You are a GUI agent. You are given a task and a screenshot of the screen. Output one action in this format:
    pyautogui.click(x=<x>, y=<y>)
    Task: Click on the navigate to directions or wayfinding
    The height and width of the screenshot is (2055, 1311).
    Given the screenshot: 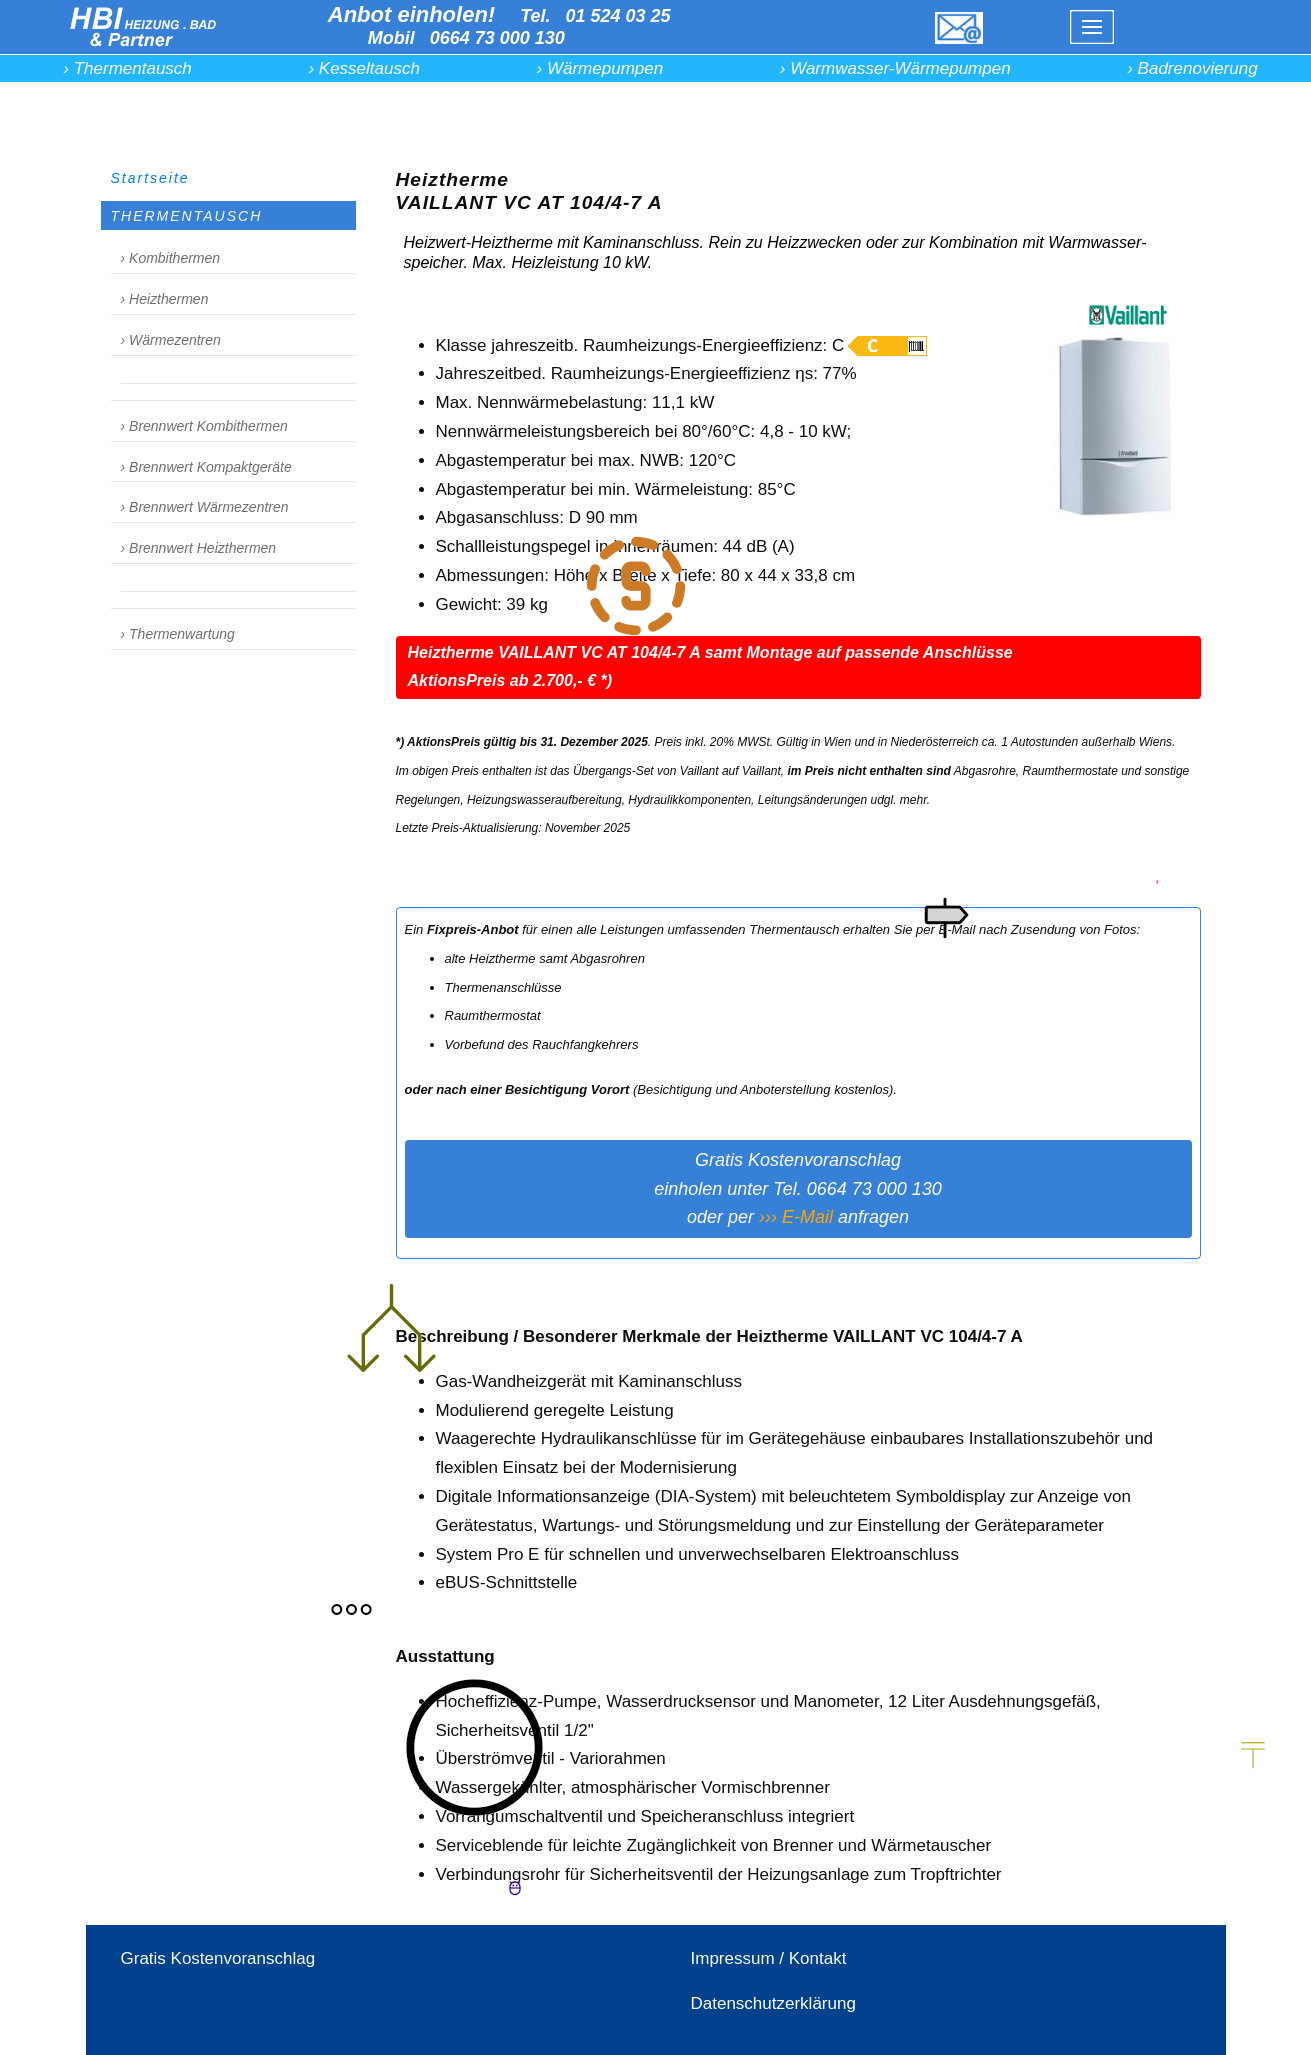 What is the action you would take?
    pyautogui.click(x=945, y=918)
    